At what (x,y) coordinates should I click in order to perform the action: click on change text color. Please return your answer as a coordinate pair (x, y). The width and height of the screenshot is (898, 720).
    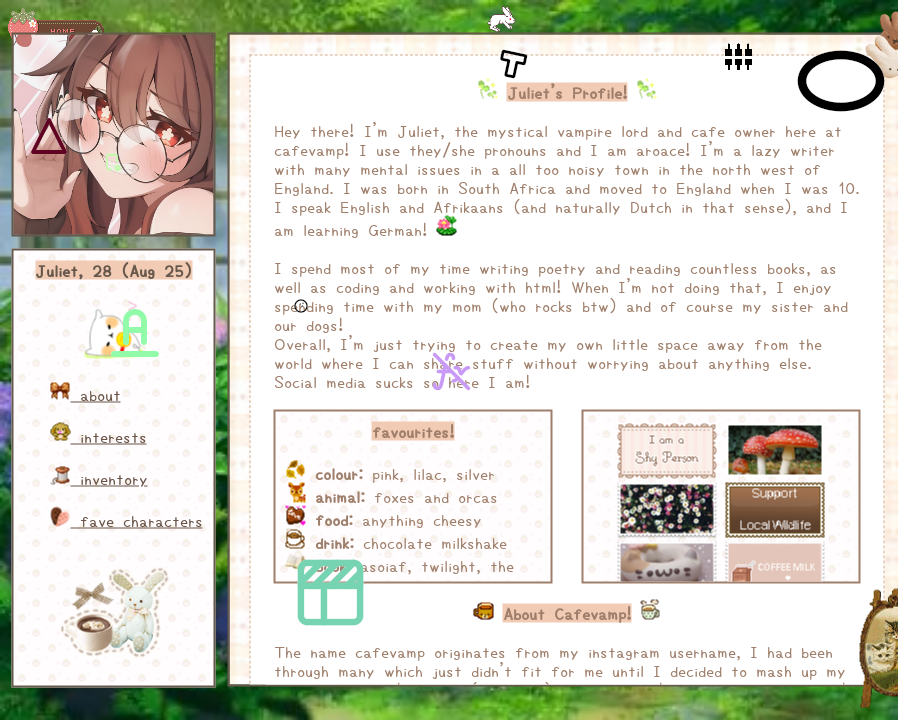
    Looking at the image, I should click on (135, 333).